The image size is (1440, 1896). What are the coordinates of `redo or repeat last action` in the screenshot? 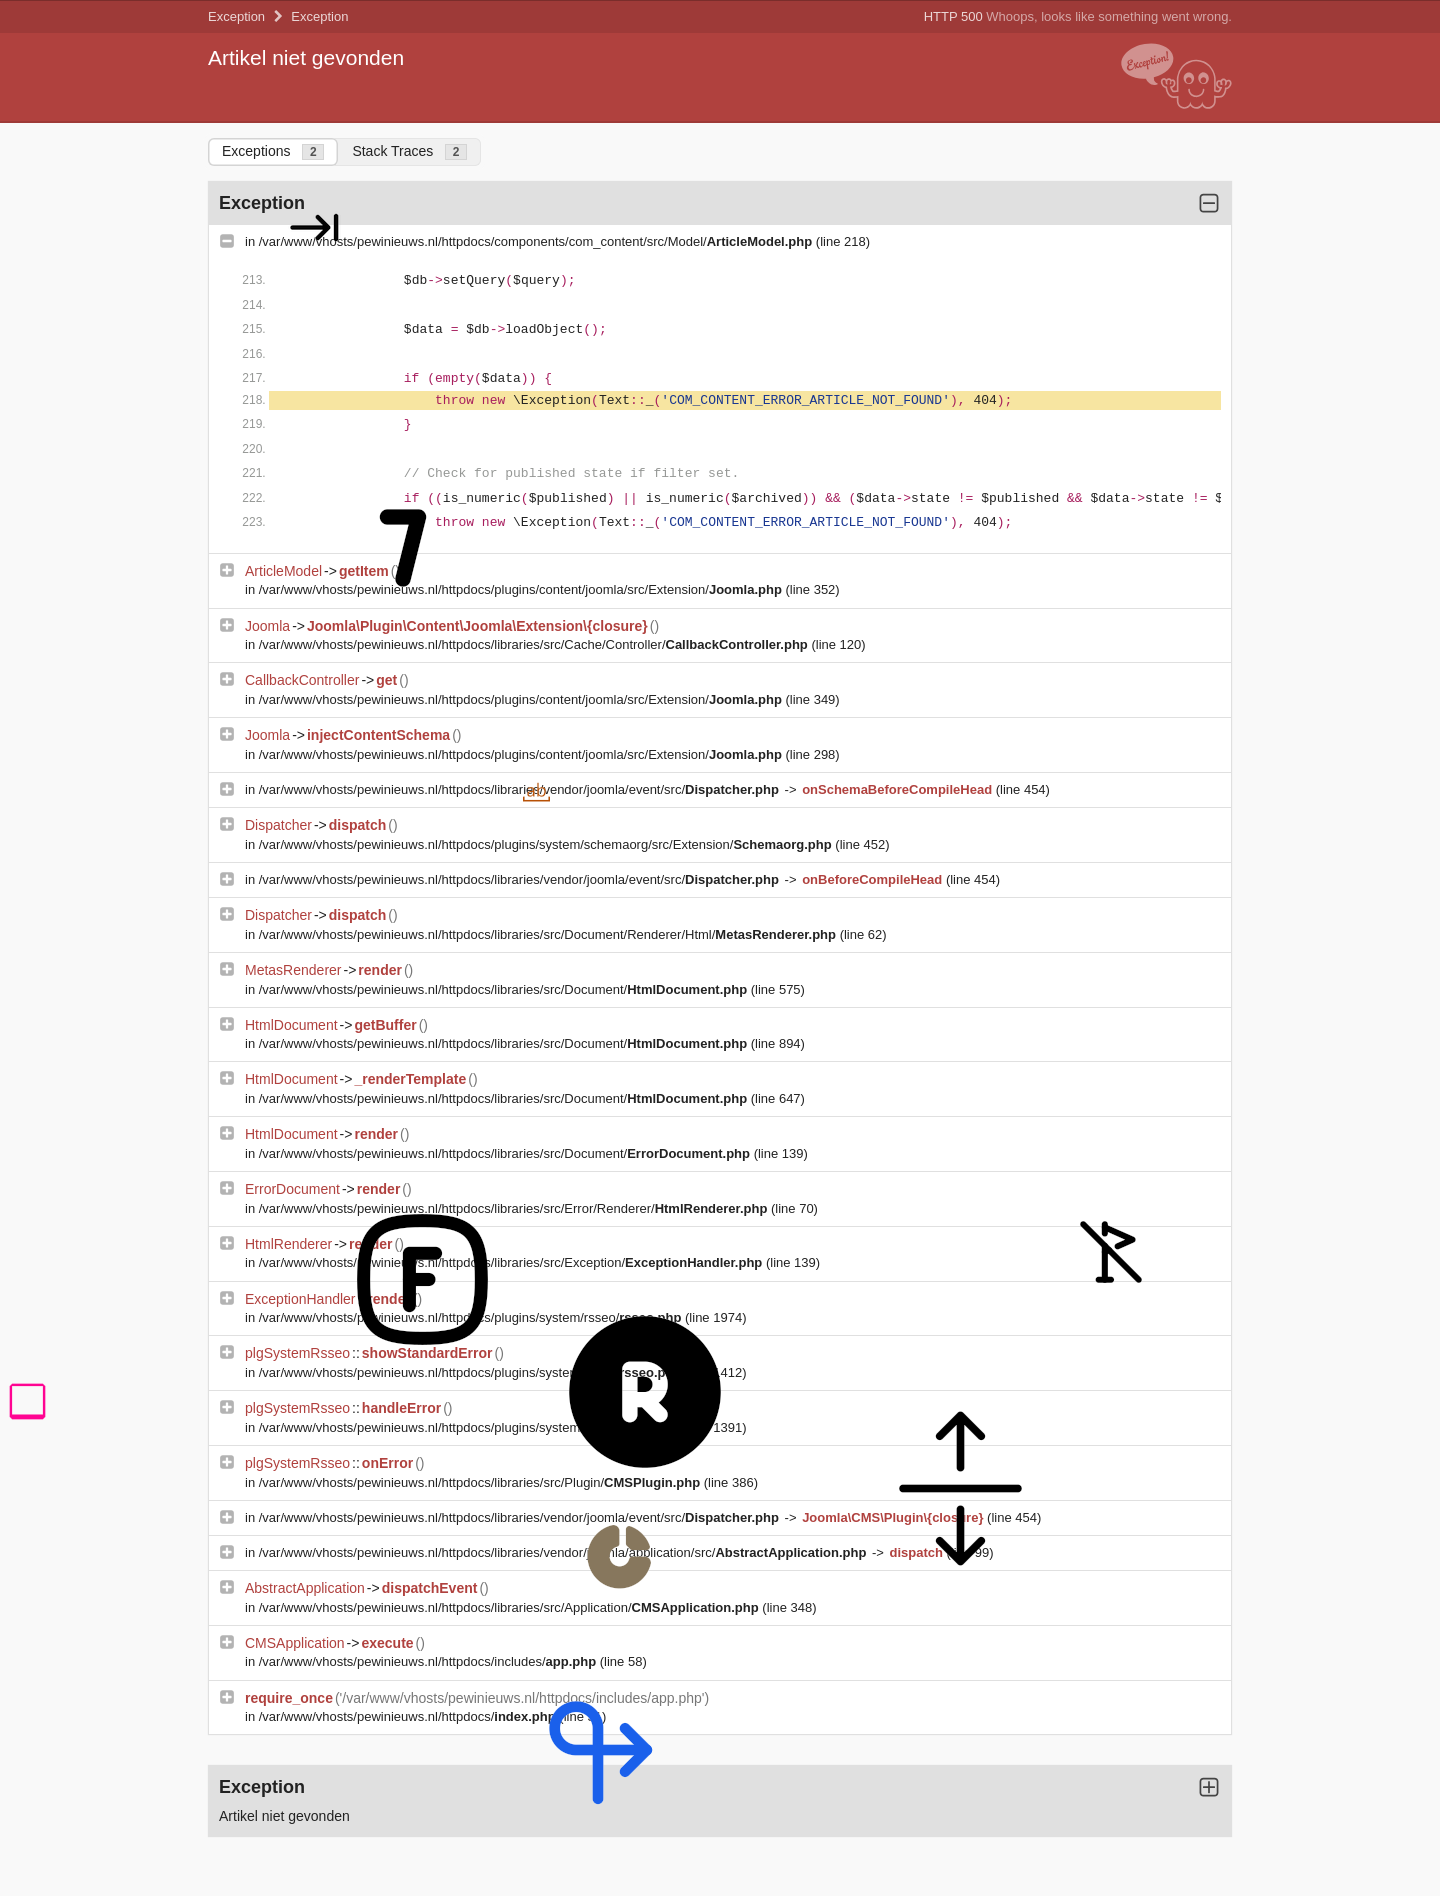 It's located at (598, 1750).